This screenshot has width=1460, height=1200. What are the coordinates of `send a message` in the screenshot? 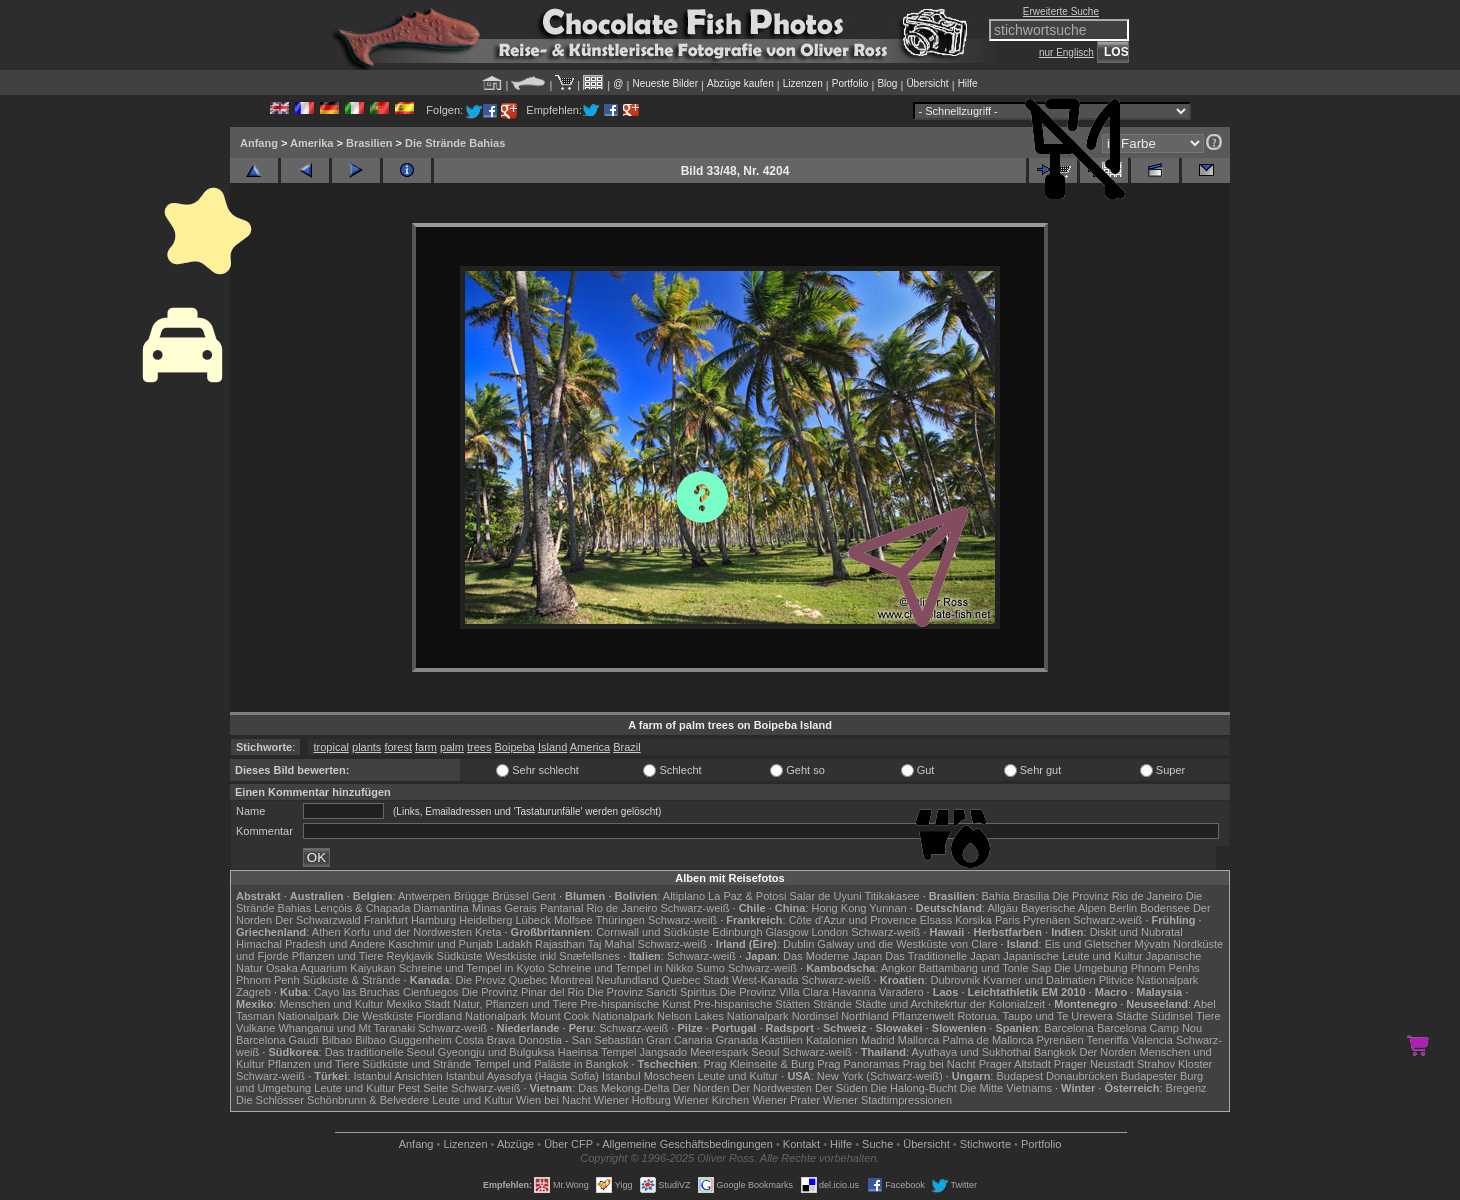 It's located at (907, 568).